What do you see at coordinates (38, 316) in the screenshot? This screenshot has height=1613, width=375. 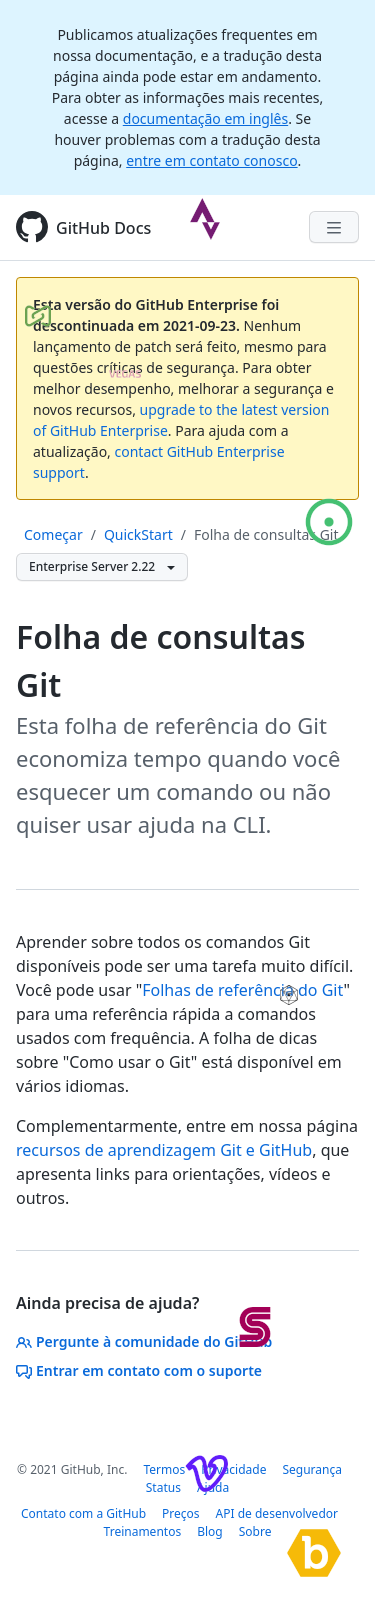 I see `perforce version control logo` at bounding box center [38, 316].